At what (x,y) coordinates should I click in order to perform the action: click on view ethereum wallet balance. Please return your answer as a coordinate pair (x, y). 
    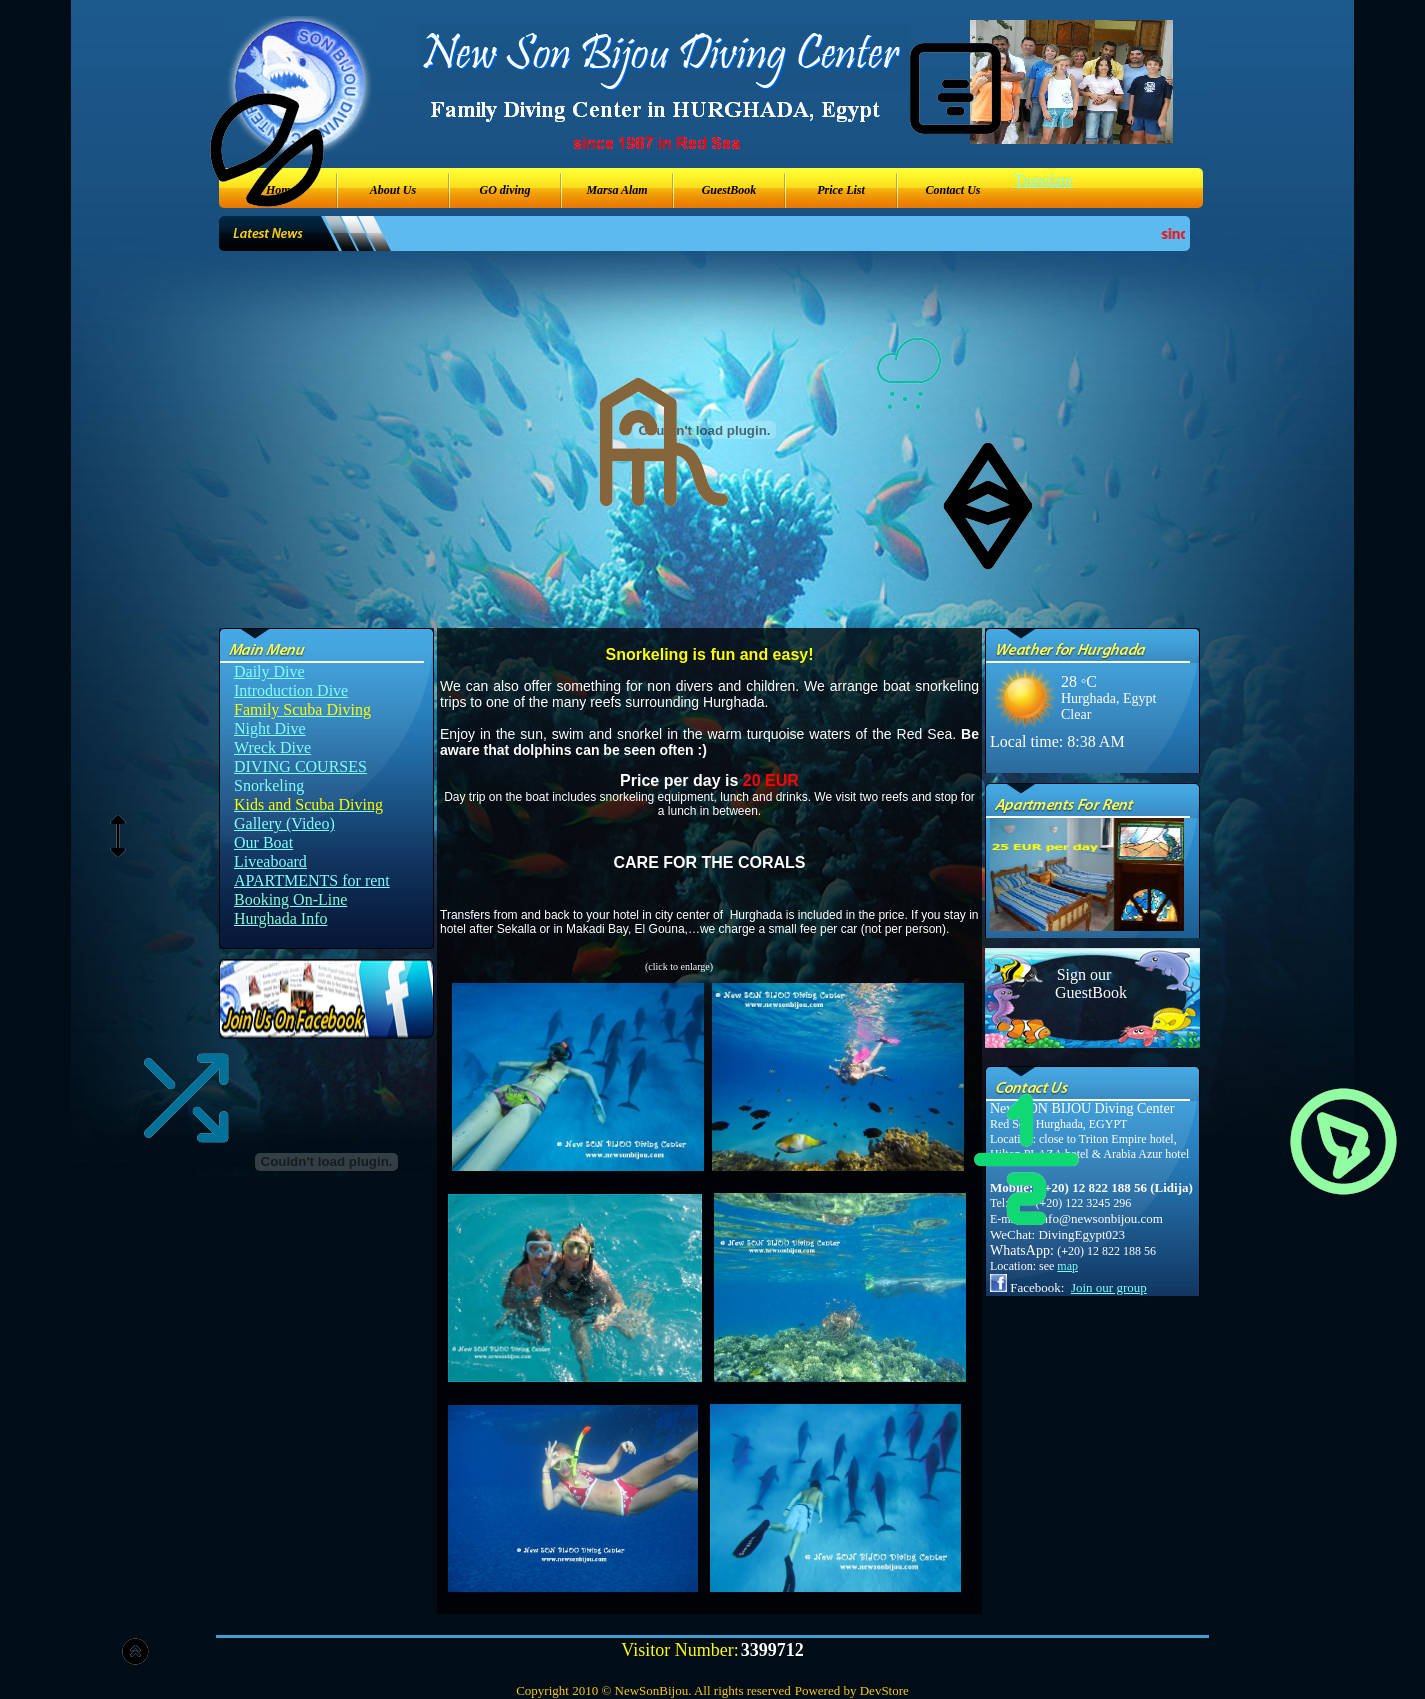
    Looking at the image, I should click on (988, 506).